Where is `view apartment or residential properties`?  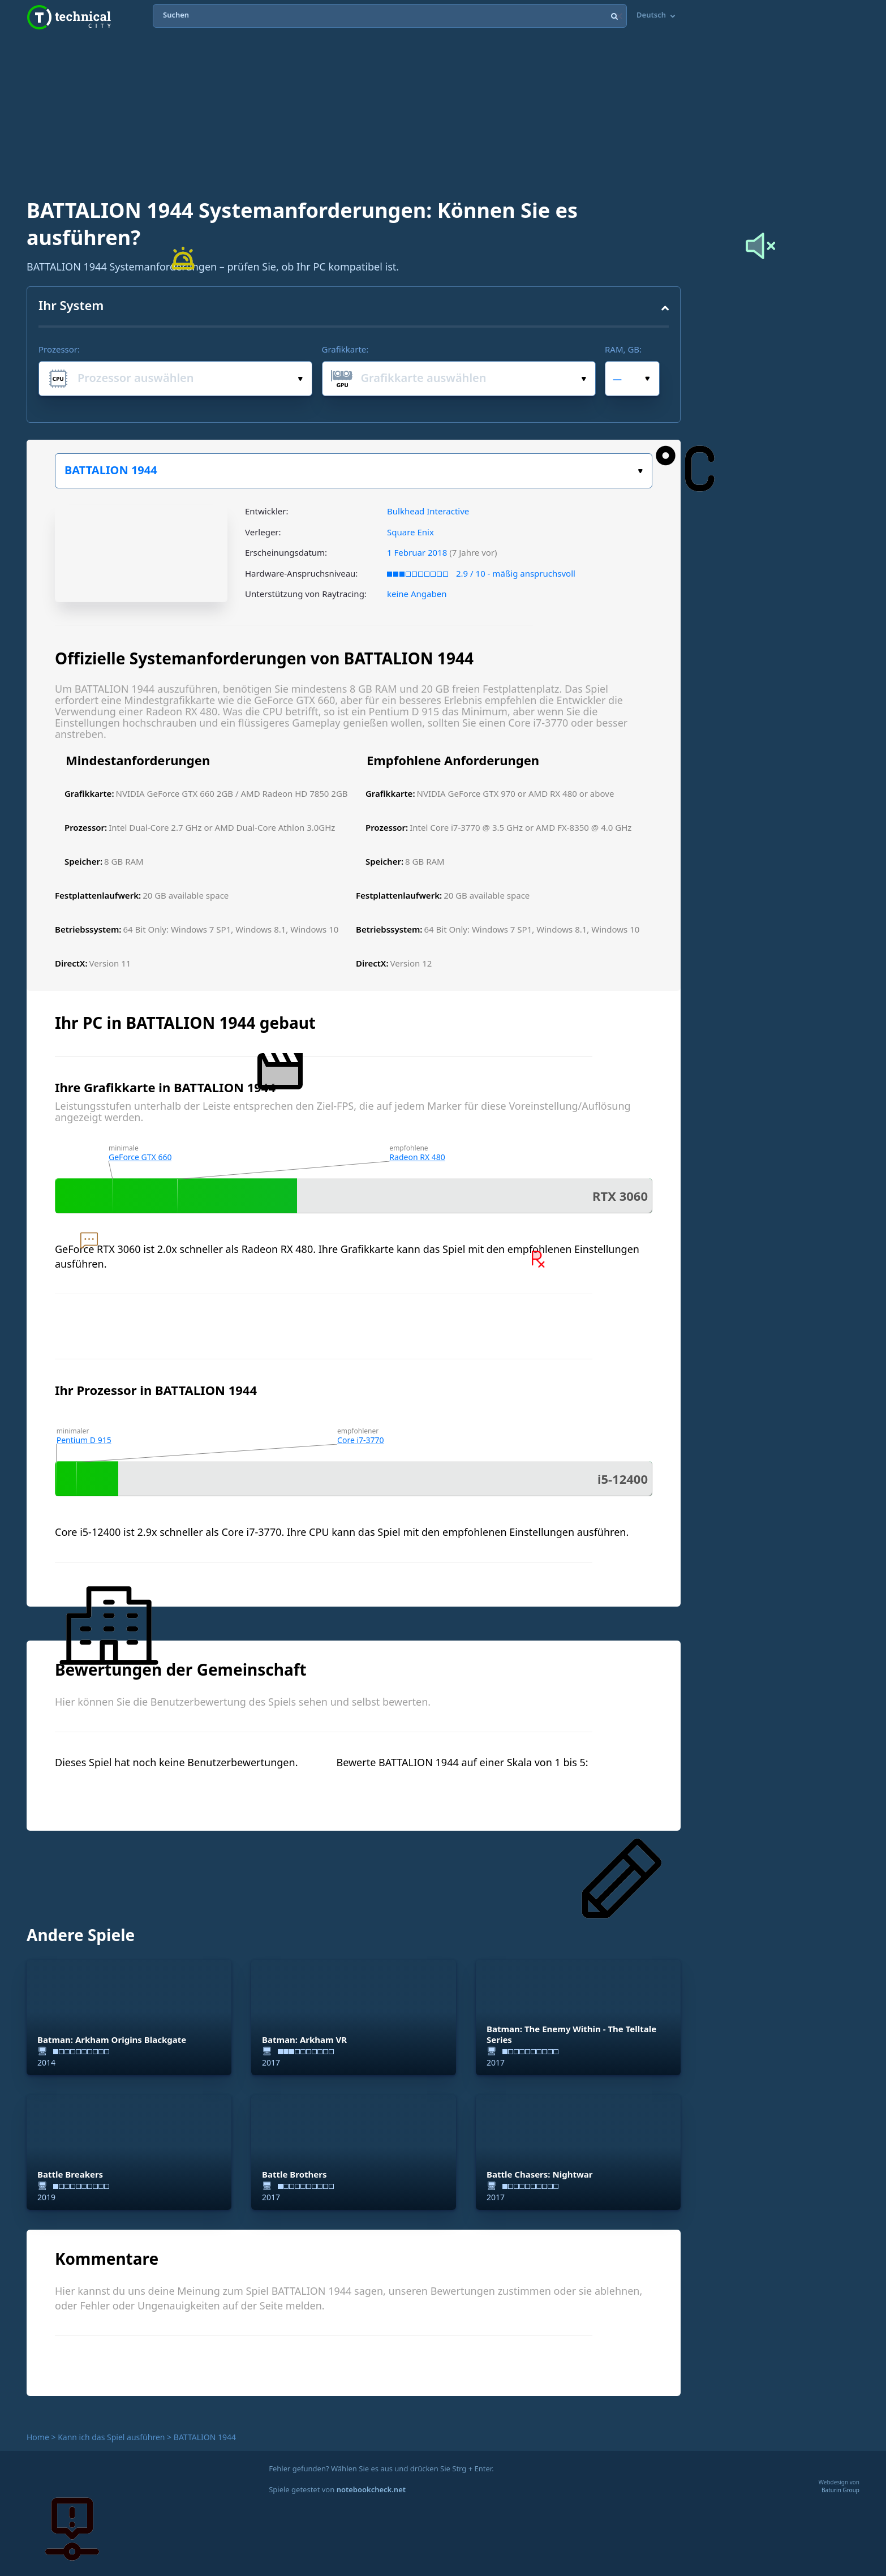
view apartment or residential properties is located at coordinates (109, 1625).